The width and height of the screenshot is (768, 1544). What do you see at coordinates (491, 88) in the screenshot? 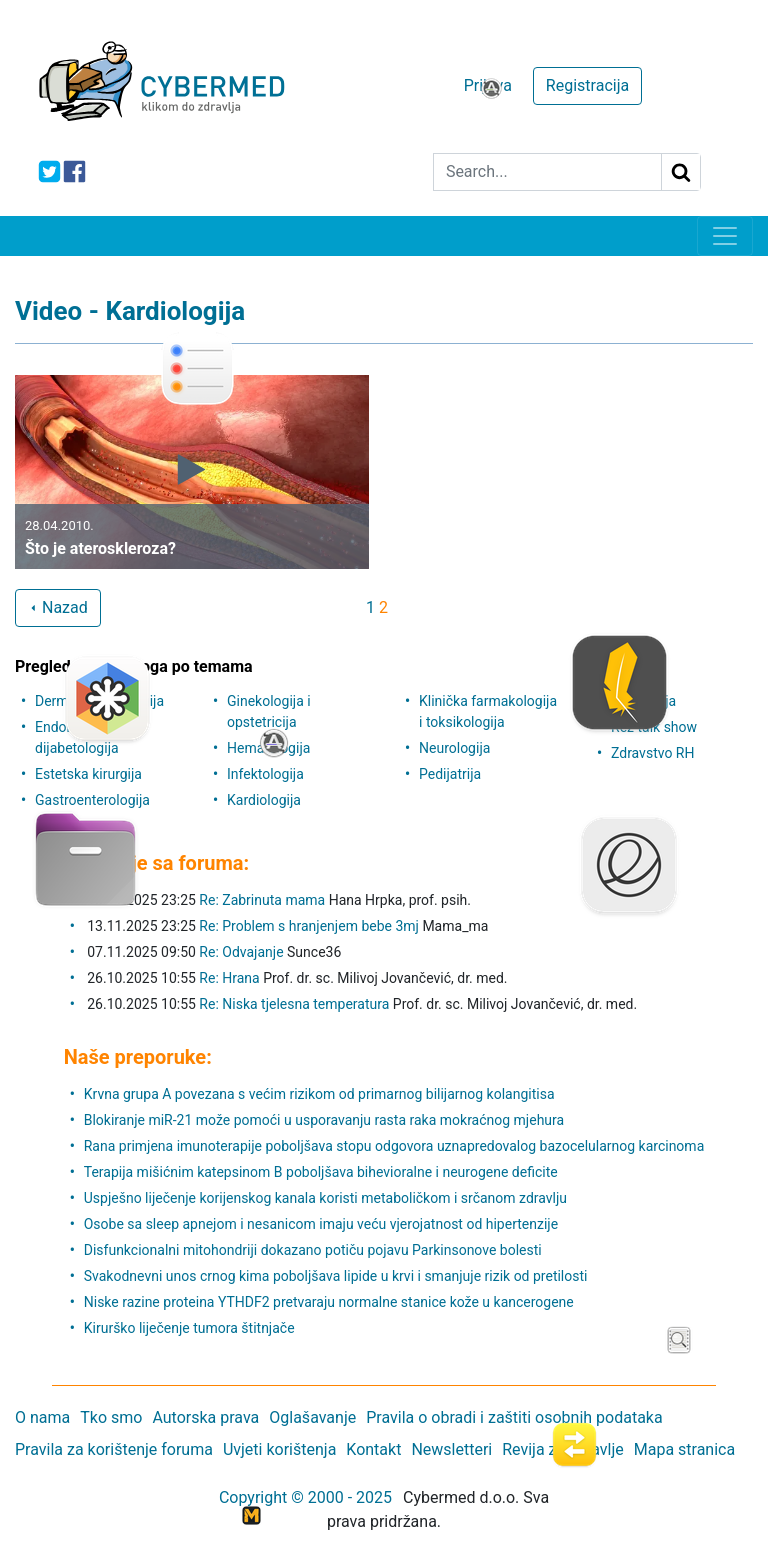
I see `open the system update manager` at bounding box center [491, 88].